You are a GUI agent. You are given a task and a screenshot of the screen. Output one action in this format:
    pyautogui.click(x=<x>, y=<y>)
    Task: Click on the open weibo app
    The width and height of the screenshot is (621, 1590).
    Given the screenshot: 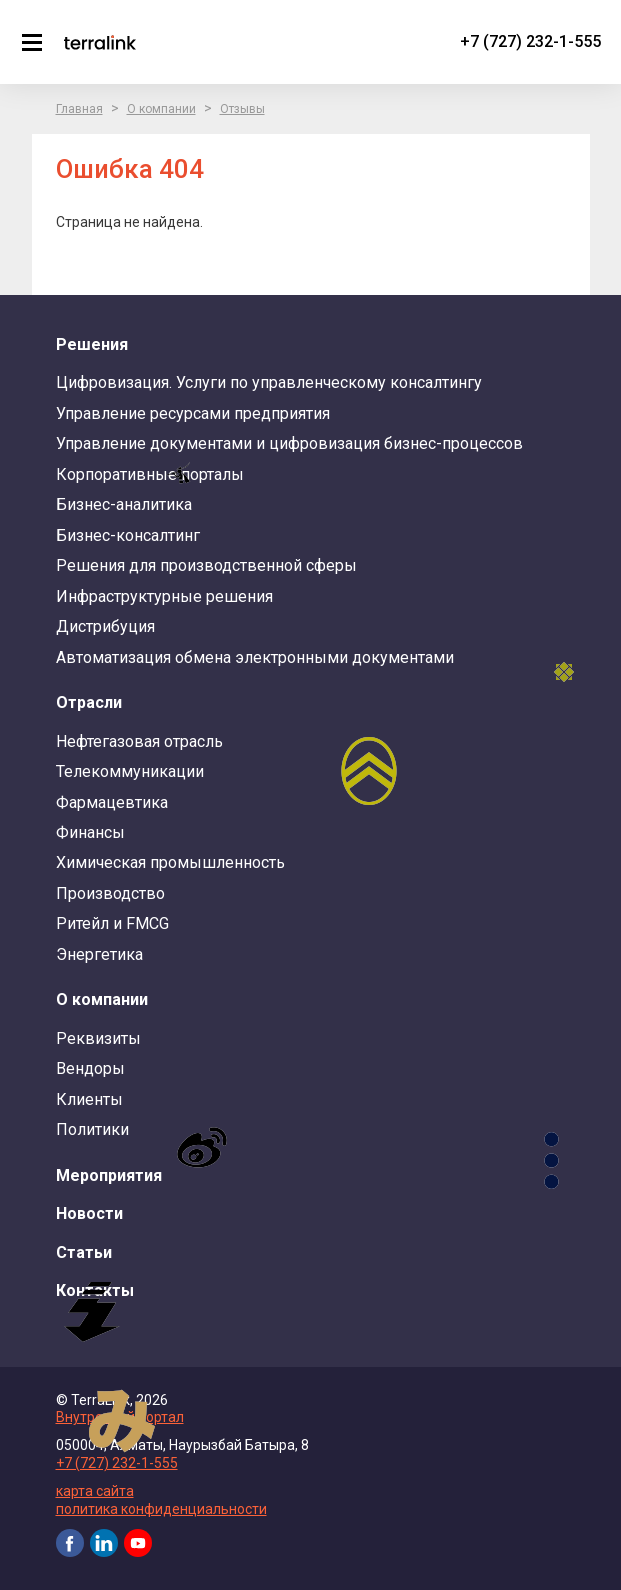 What is the action you would take?
    pyautogui.click(x=202, y=1149)
    